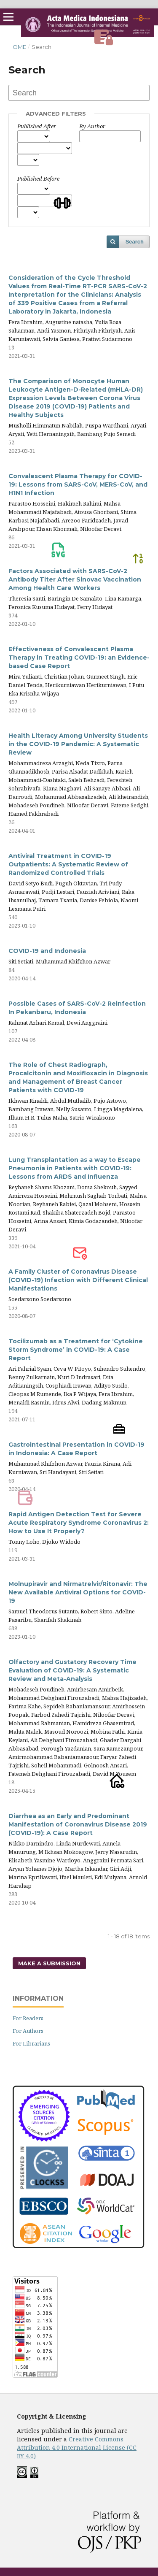 Image resolution: width=158 pixels, height=2576 pixels. I want to click on access smart home automation settings, so click(117, 1781).